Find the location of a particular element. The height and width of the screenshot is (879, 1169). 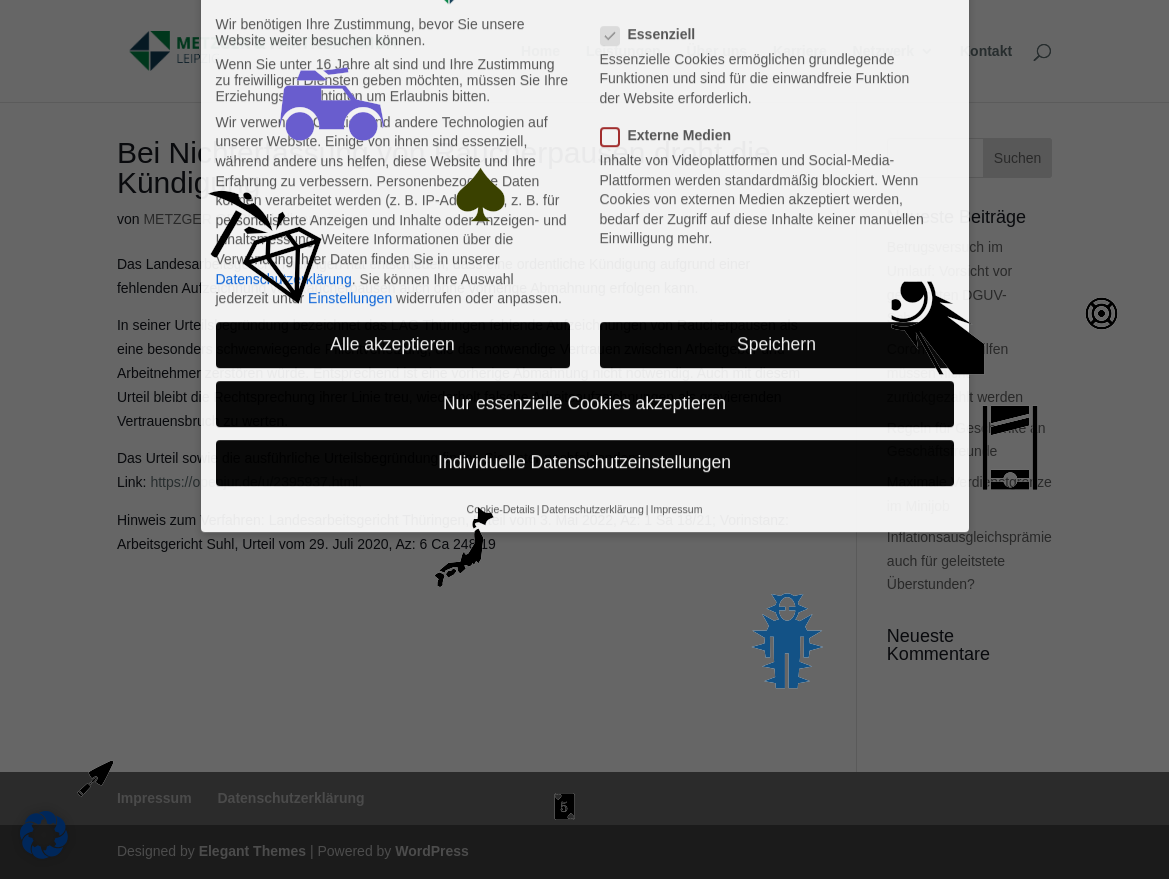

select japan as your region or country is located at coordinates (464, 547).